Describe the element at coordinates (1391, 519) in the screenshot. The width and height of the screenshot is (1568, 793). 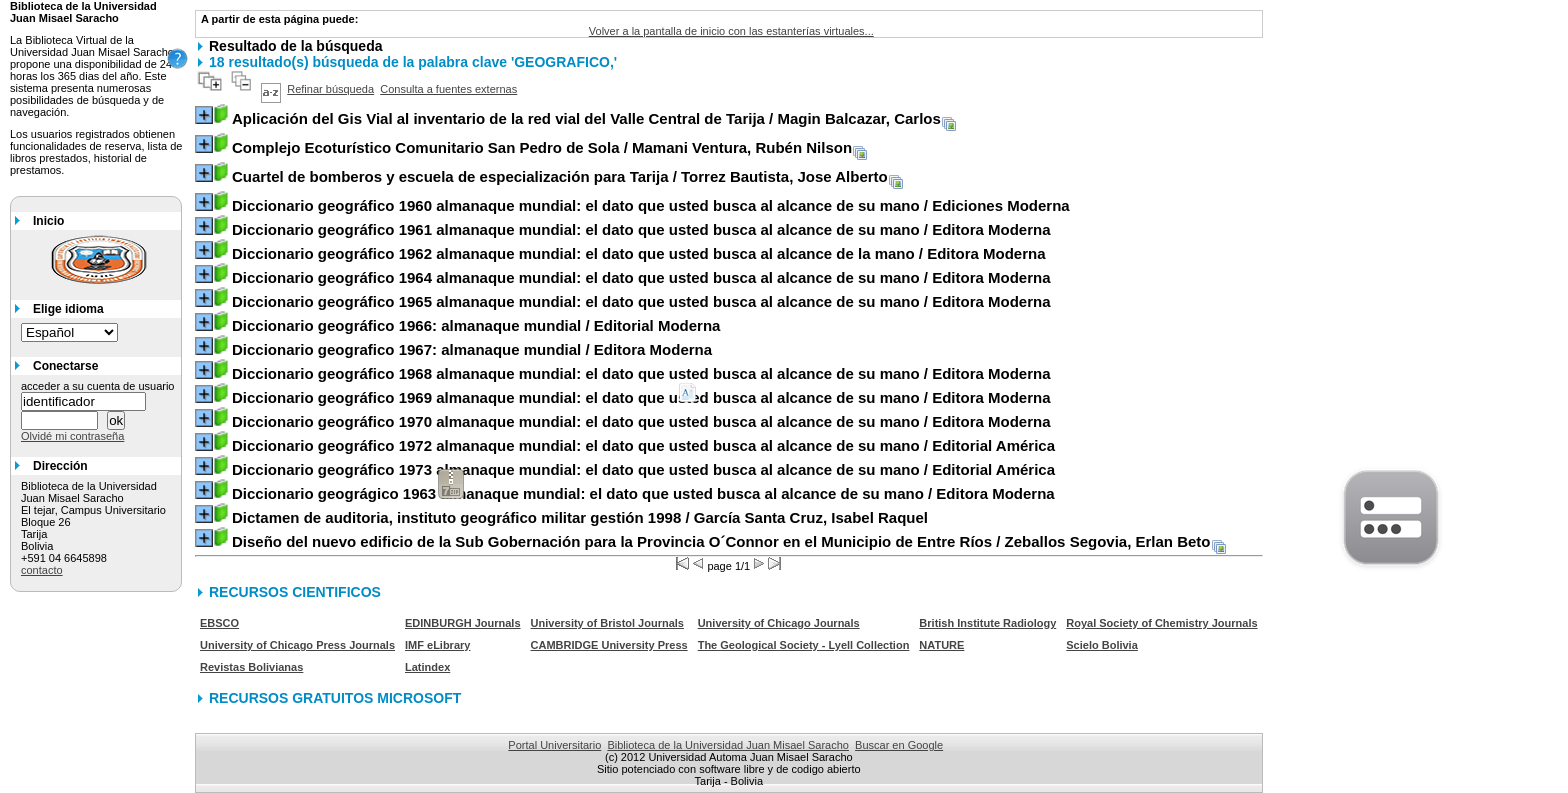
I see `access login and authentication settings` at that location.